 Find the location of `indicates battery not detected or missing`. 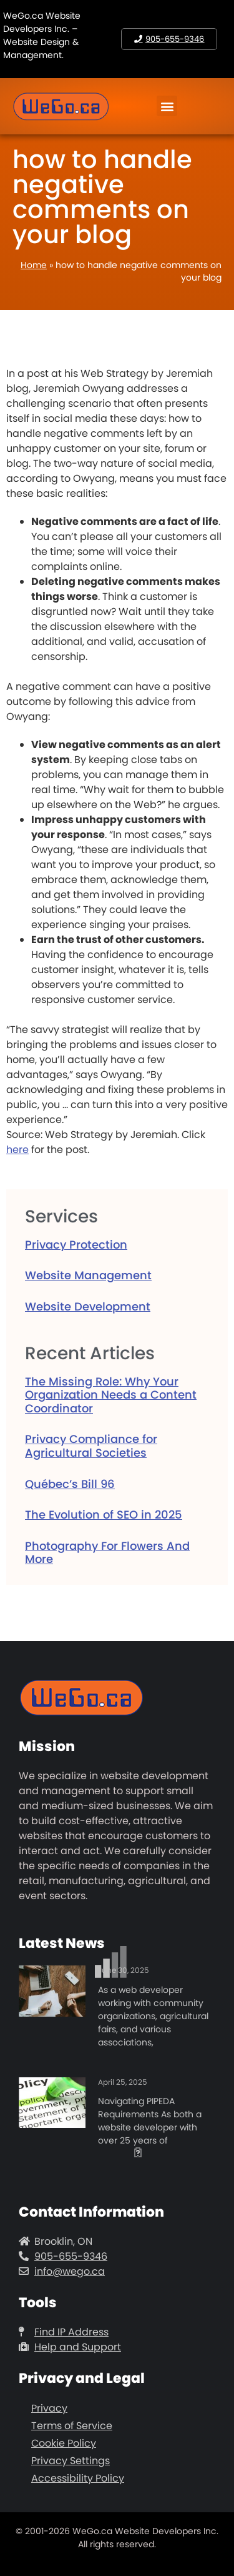

indicates battery not detected or missing is located at coordinates (138, 2152).